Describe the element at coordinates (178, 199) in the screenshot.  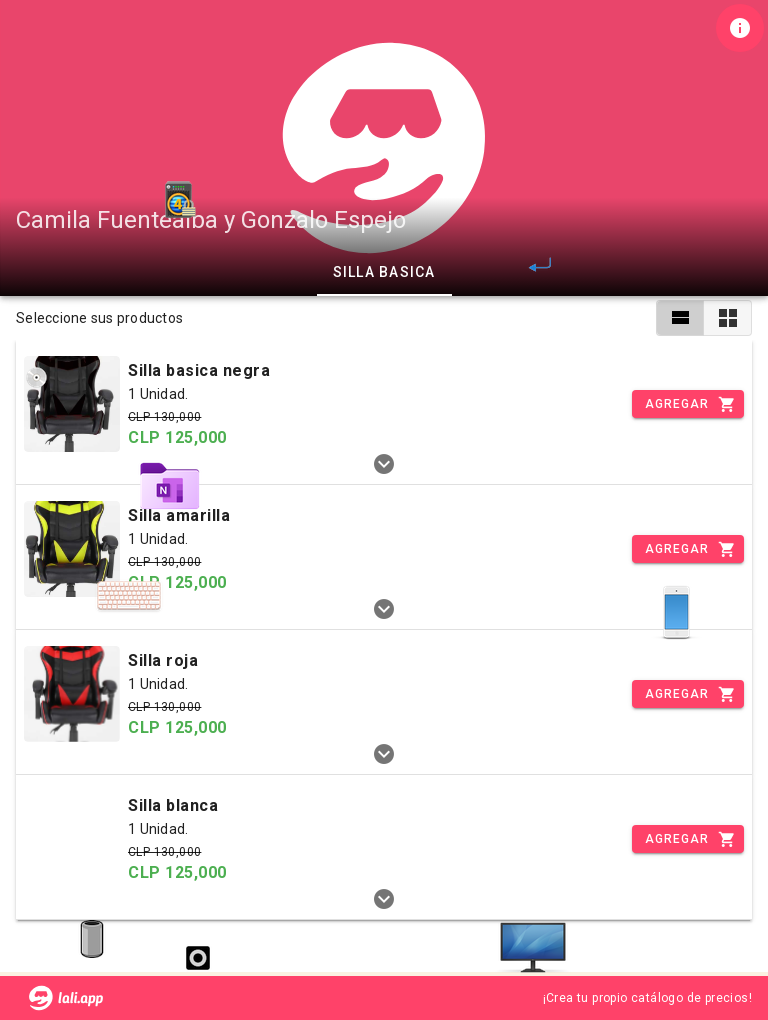
I see `locked RAID 4 storage array` at that location.